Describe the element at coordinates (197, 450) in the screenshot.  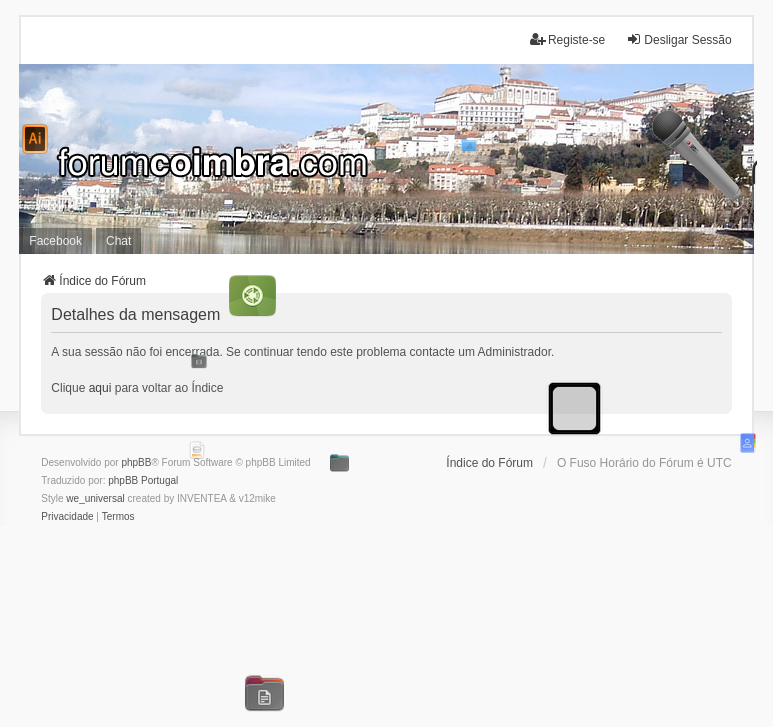
I see `a yaml configuration file` at that location.